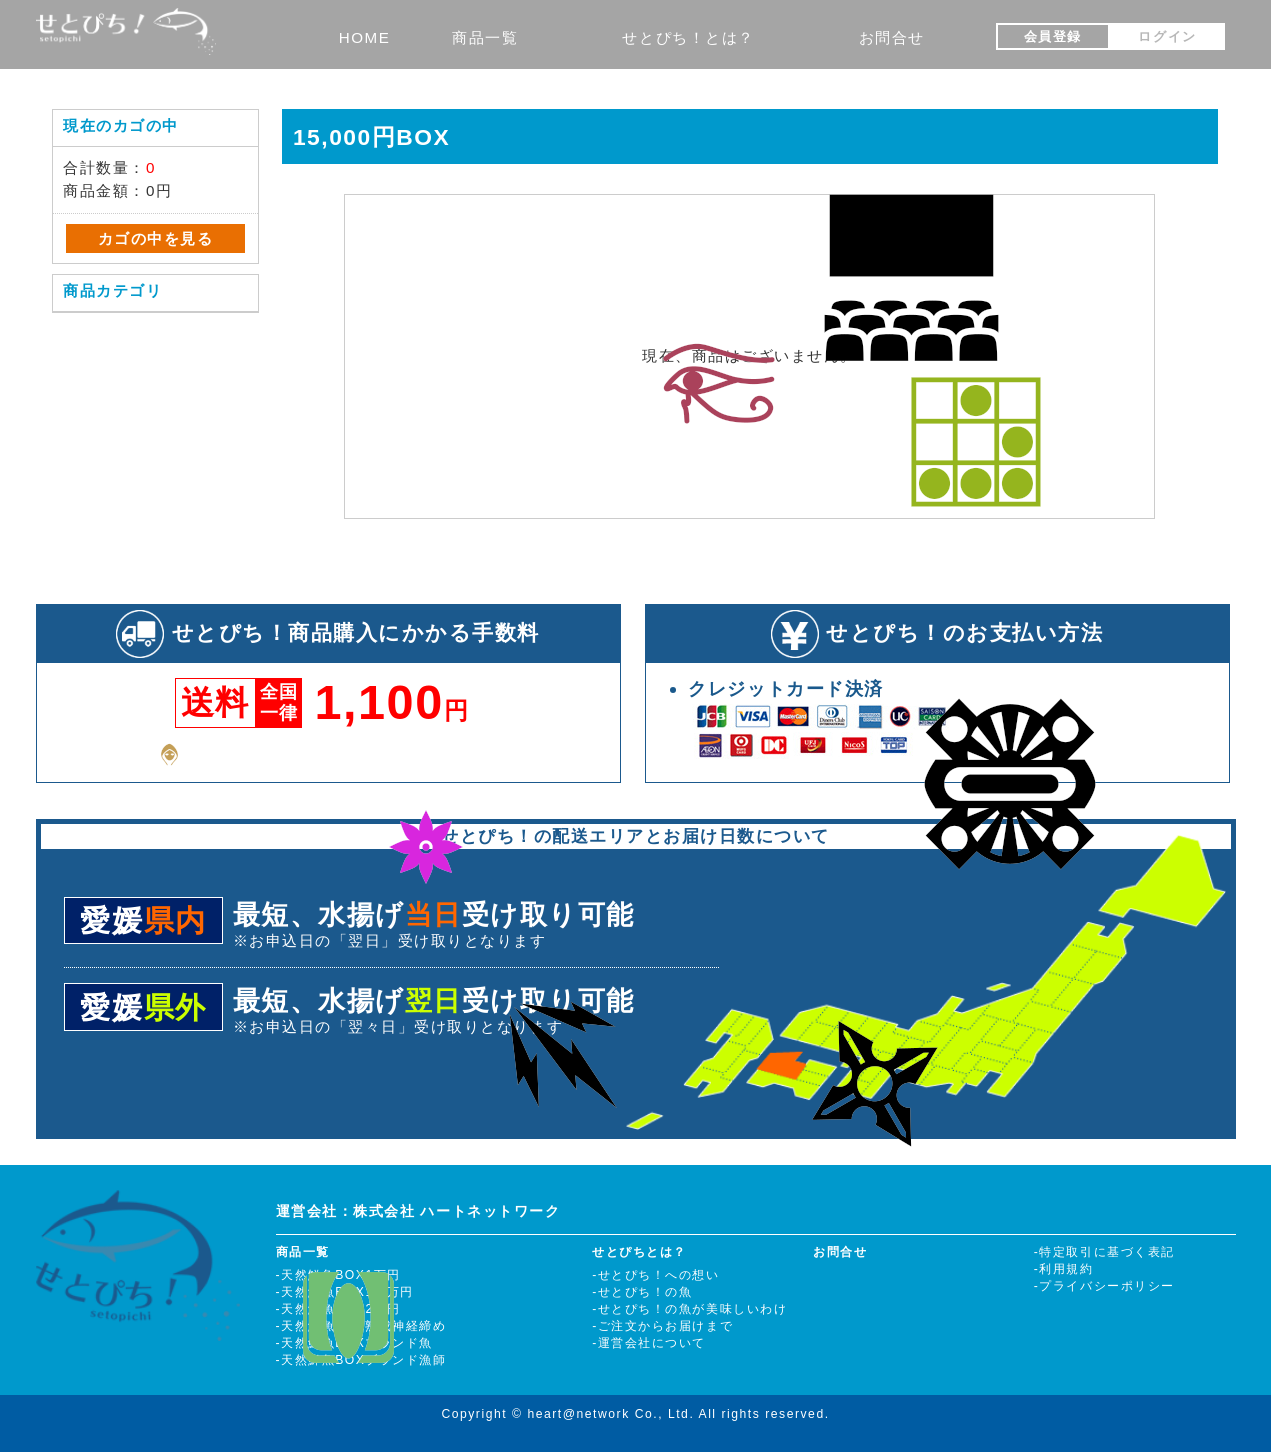 The width and height of the screenshot is (1271, 1452). What do you see at coordinates (169, 754) in the screenshot?
I see `select rogue or stealth character class` at bounding box center [169, 754].